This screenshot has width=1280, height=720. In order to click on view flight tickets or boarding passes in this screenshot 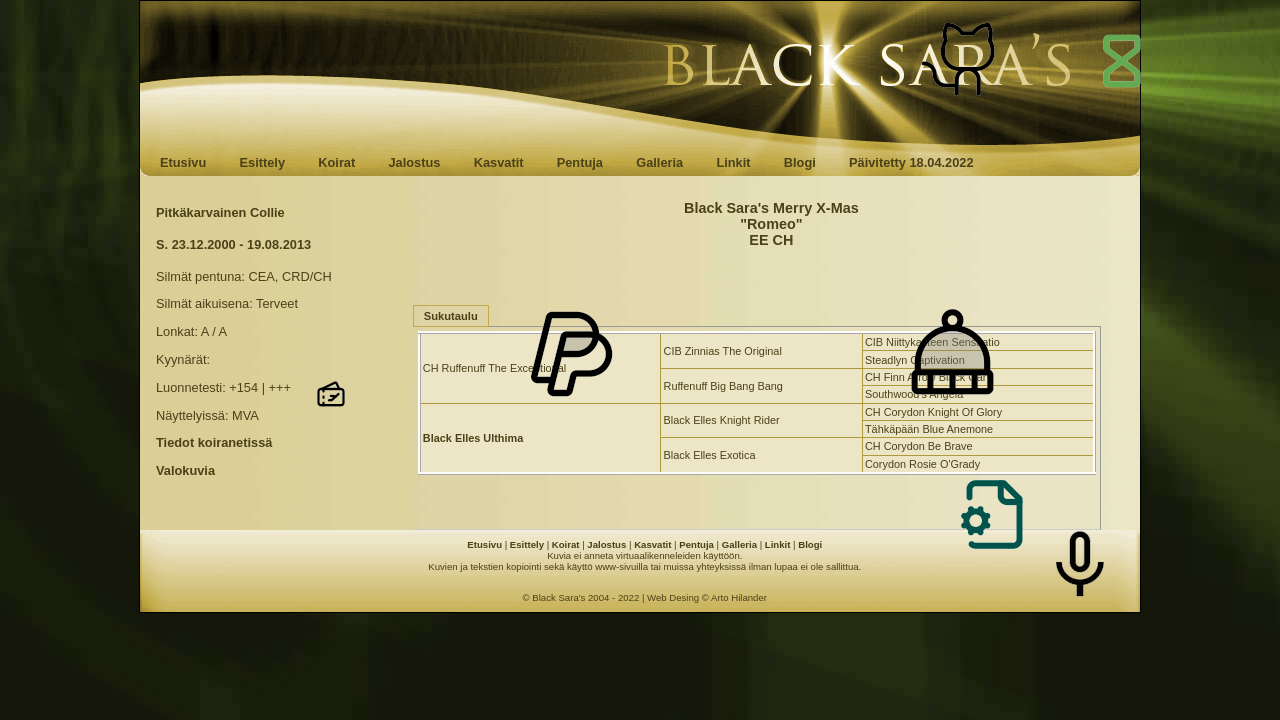, I will do `click(331, 394)`.